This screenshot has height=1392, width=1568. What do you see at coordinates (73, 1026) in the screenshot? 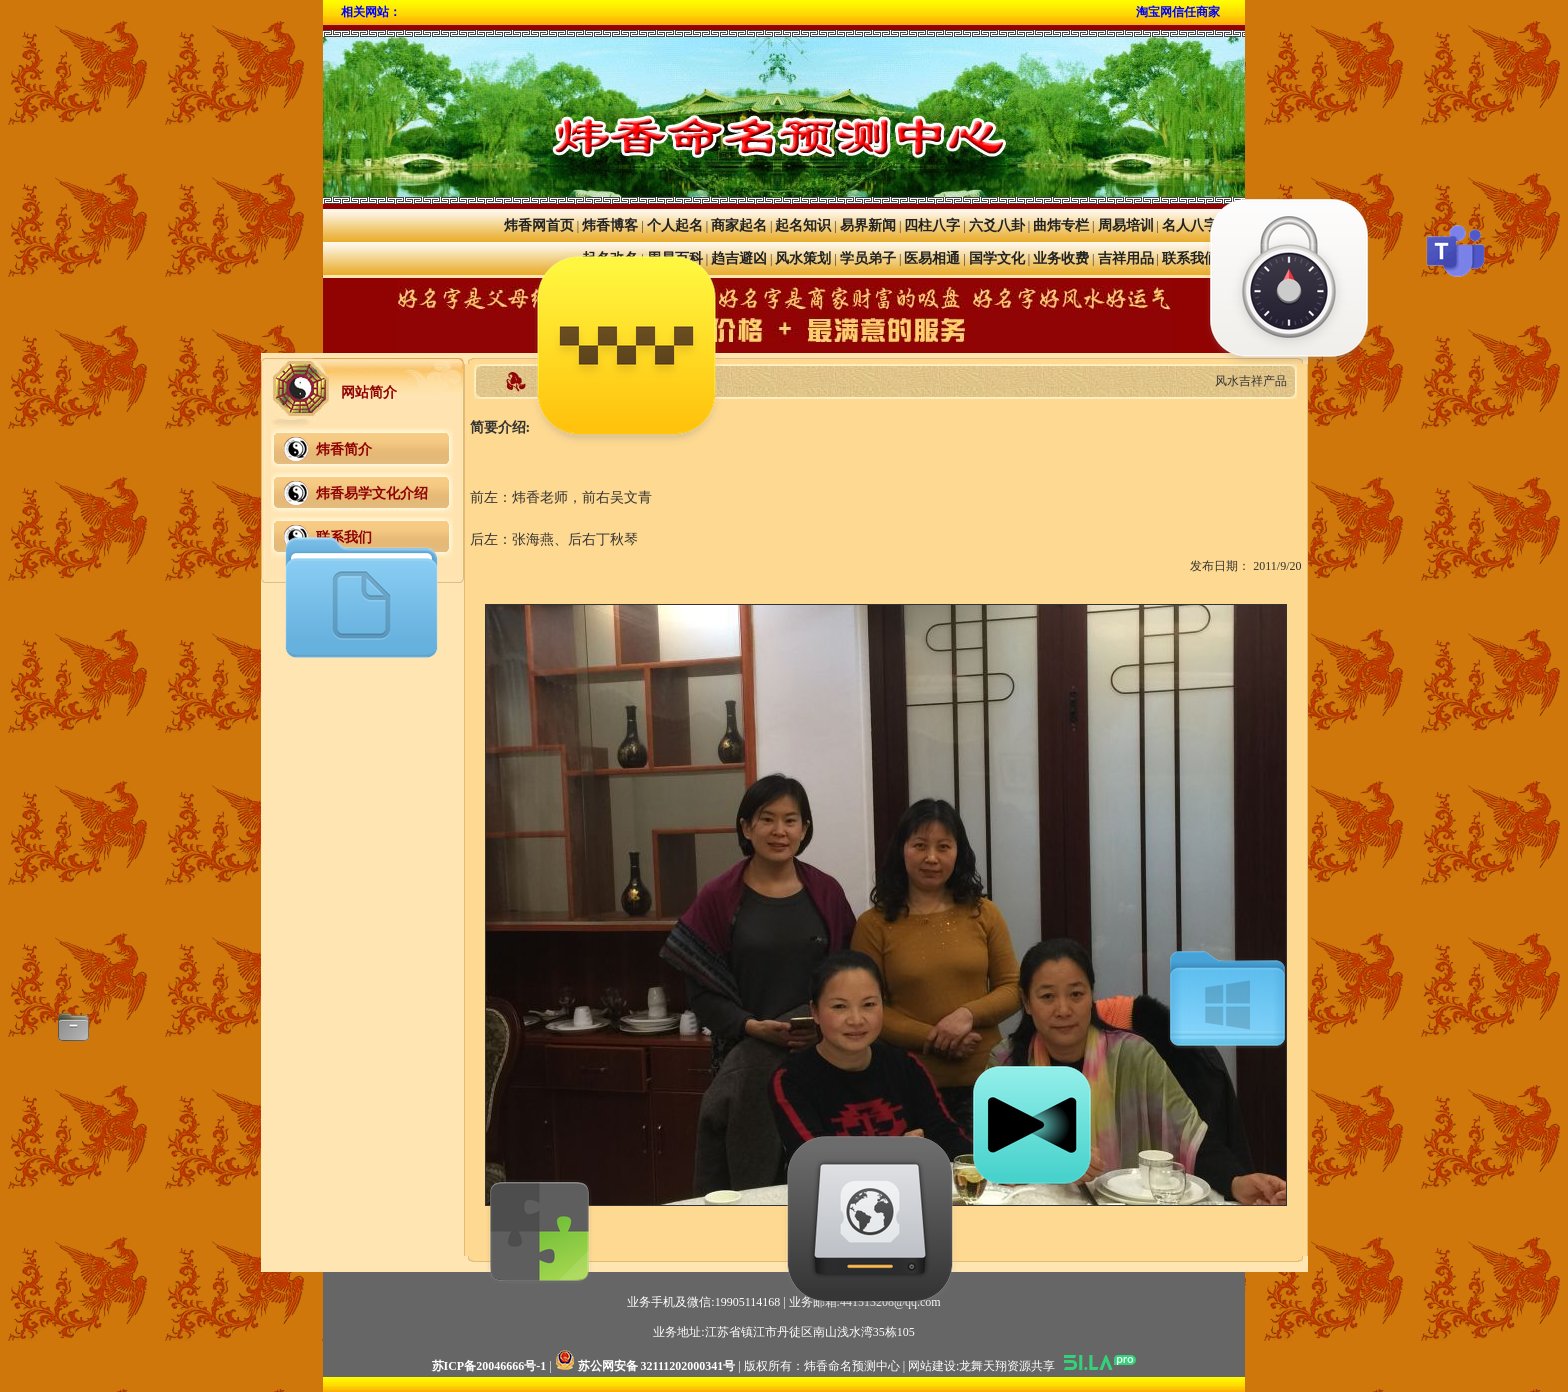
I see `open the file manager` at bounding box center [73, 1026].